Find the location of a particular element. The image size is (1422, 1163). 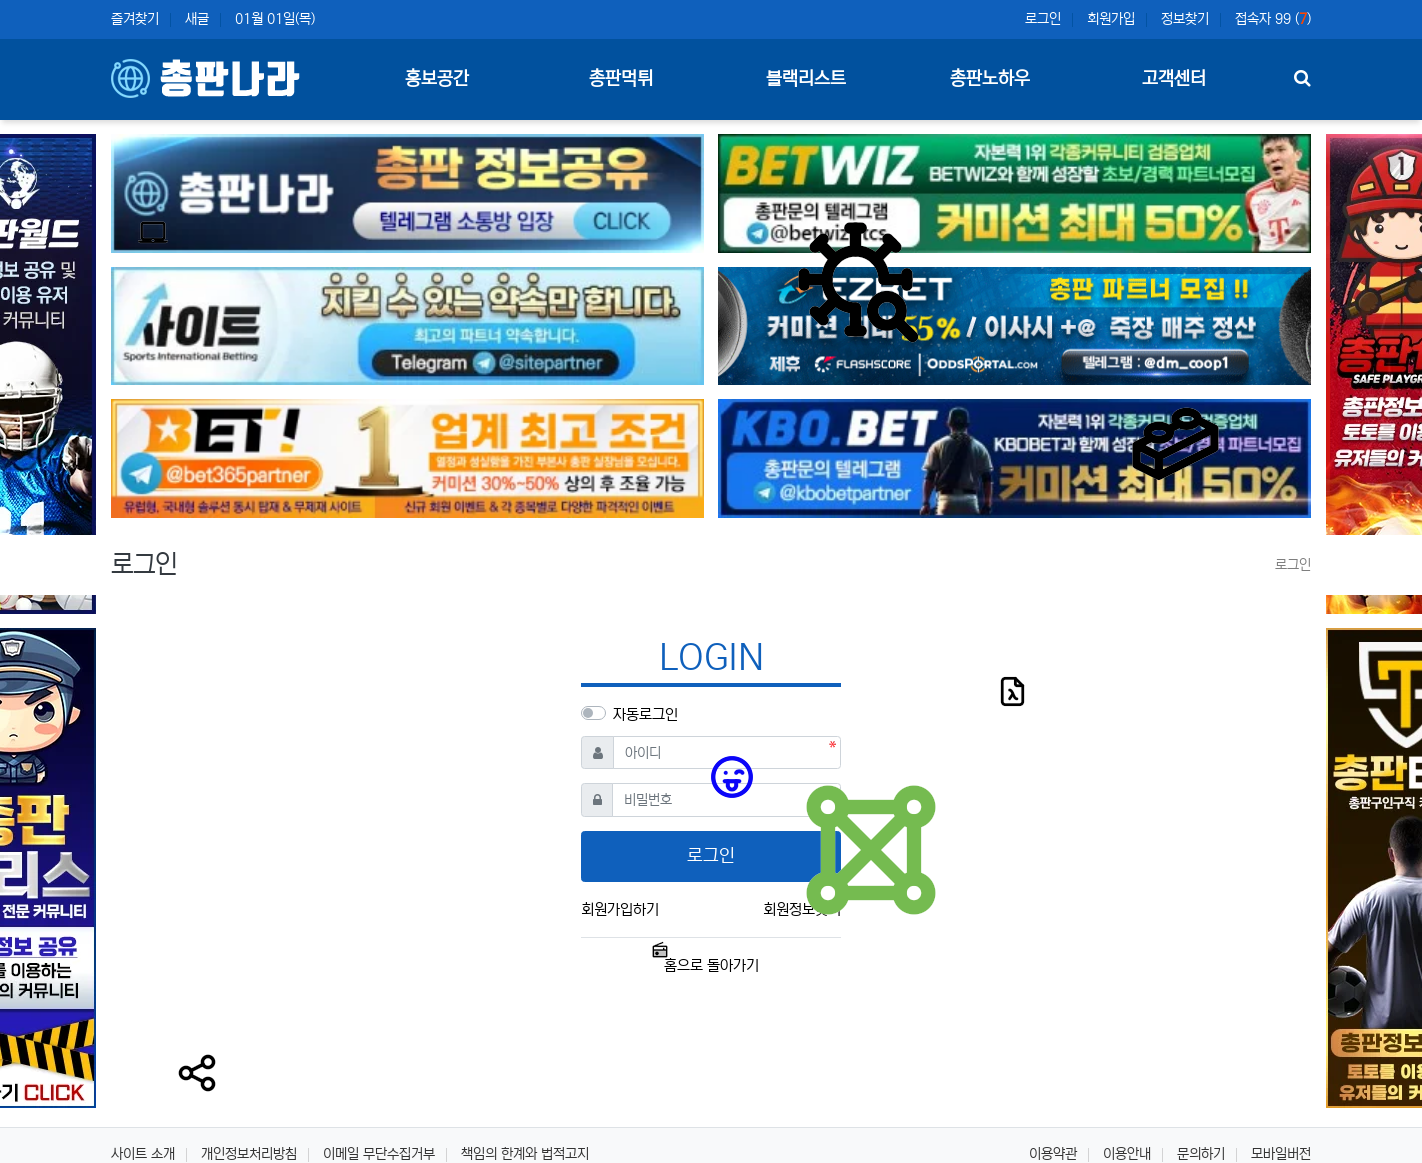

search for virus or malware threats is located at coordinates (855, 279).